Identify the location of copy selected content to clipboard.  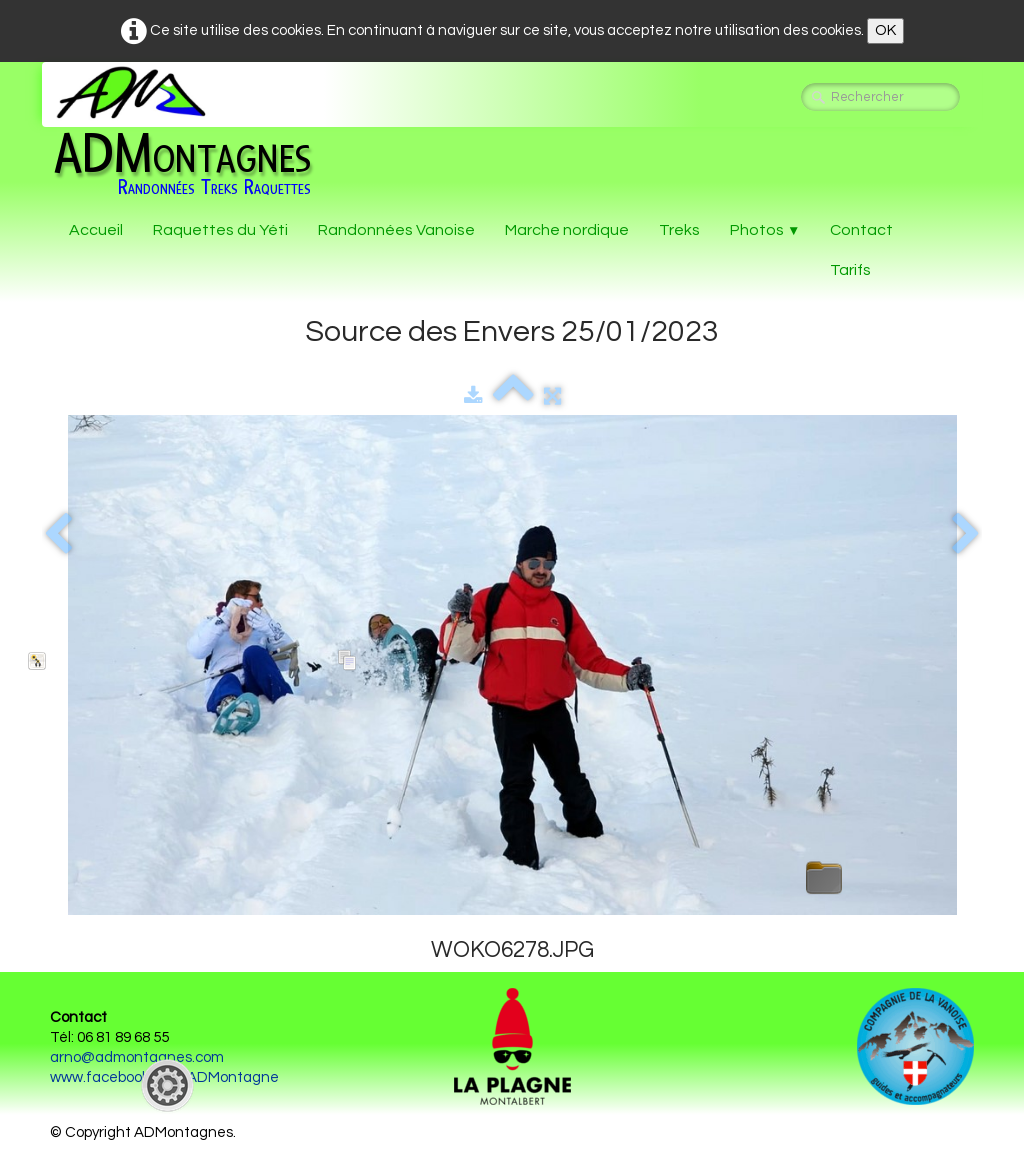
(347, 660).